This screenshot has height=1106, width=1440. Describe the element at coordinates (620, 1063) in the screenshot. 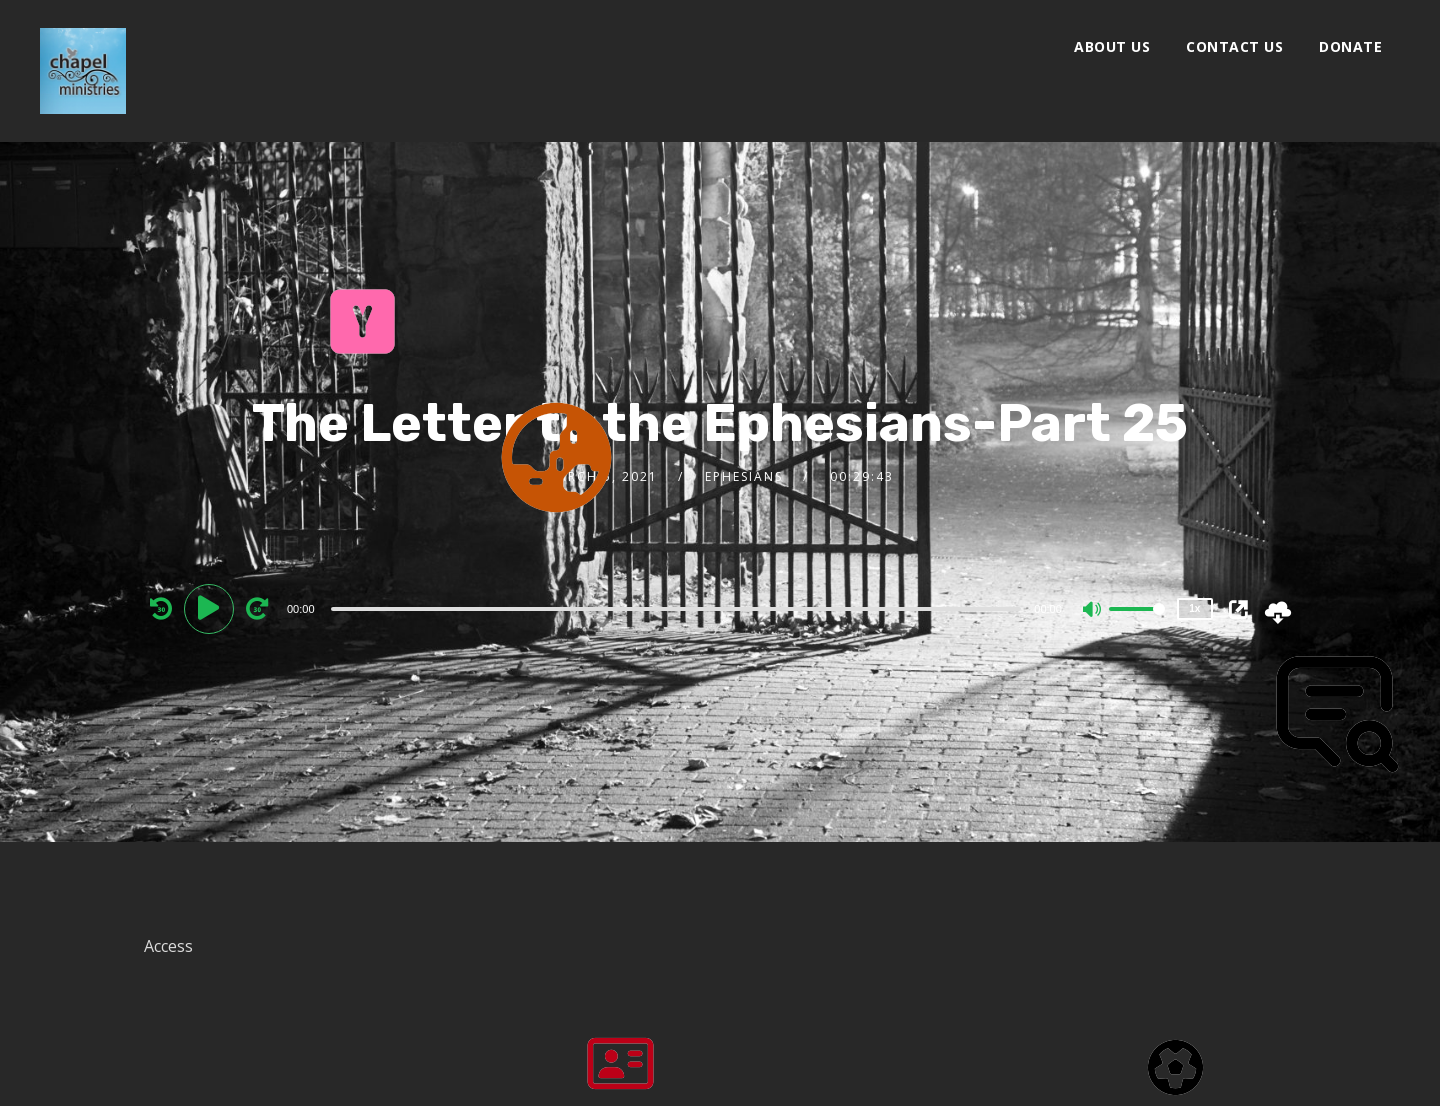

I see `view contact information` at that location.